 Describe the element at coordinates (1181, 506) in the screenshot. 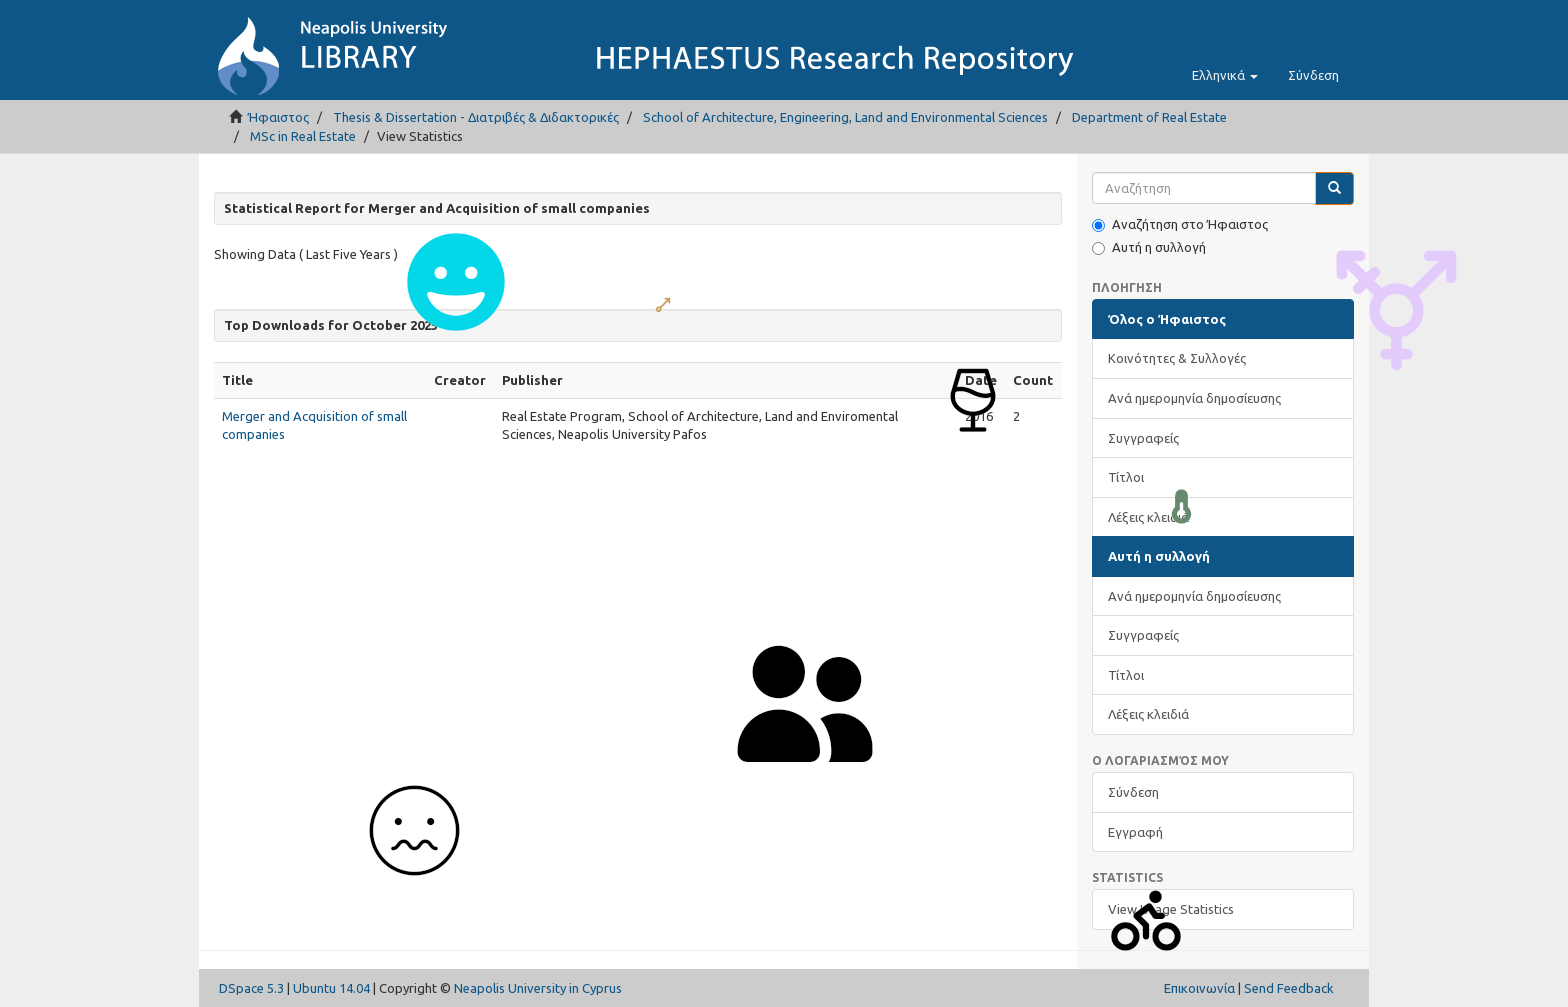

I see `indicates moderate temperature level` at that location.